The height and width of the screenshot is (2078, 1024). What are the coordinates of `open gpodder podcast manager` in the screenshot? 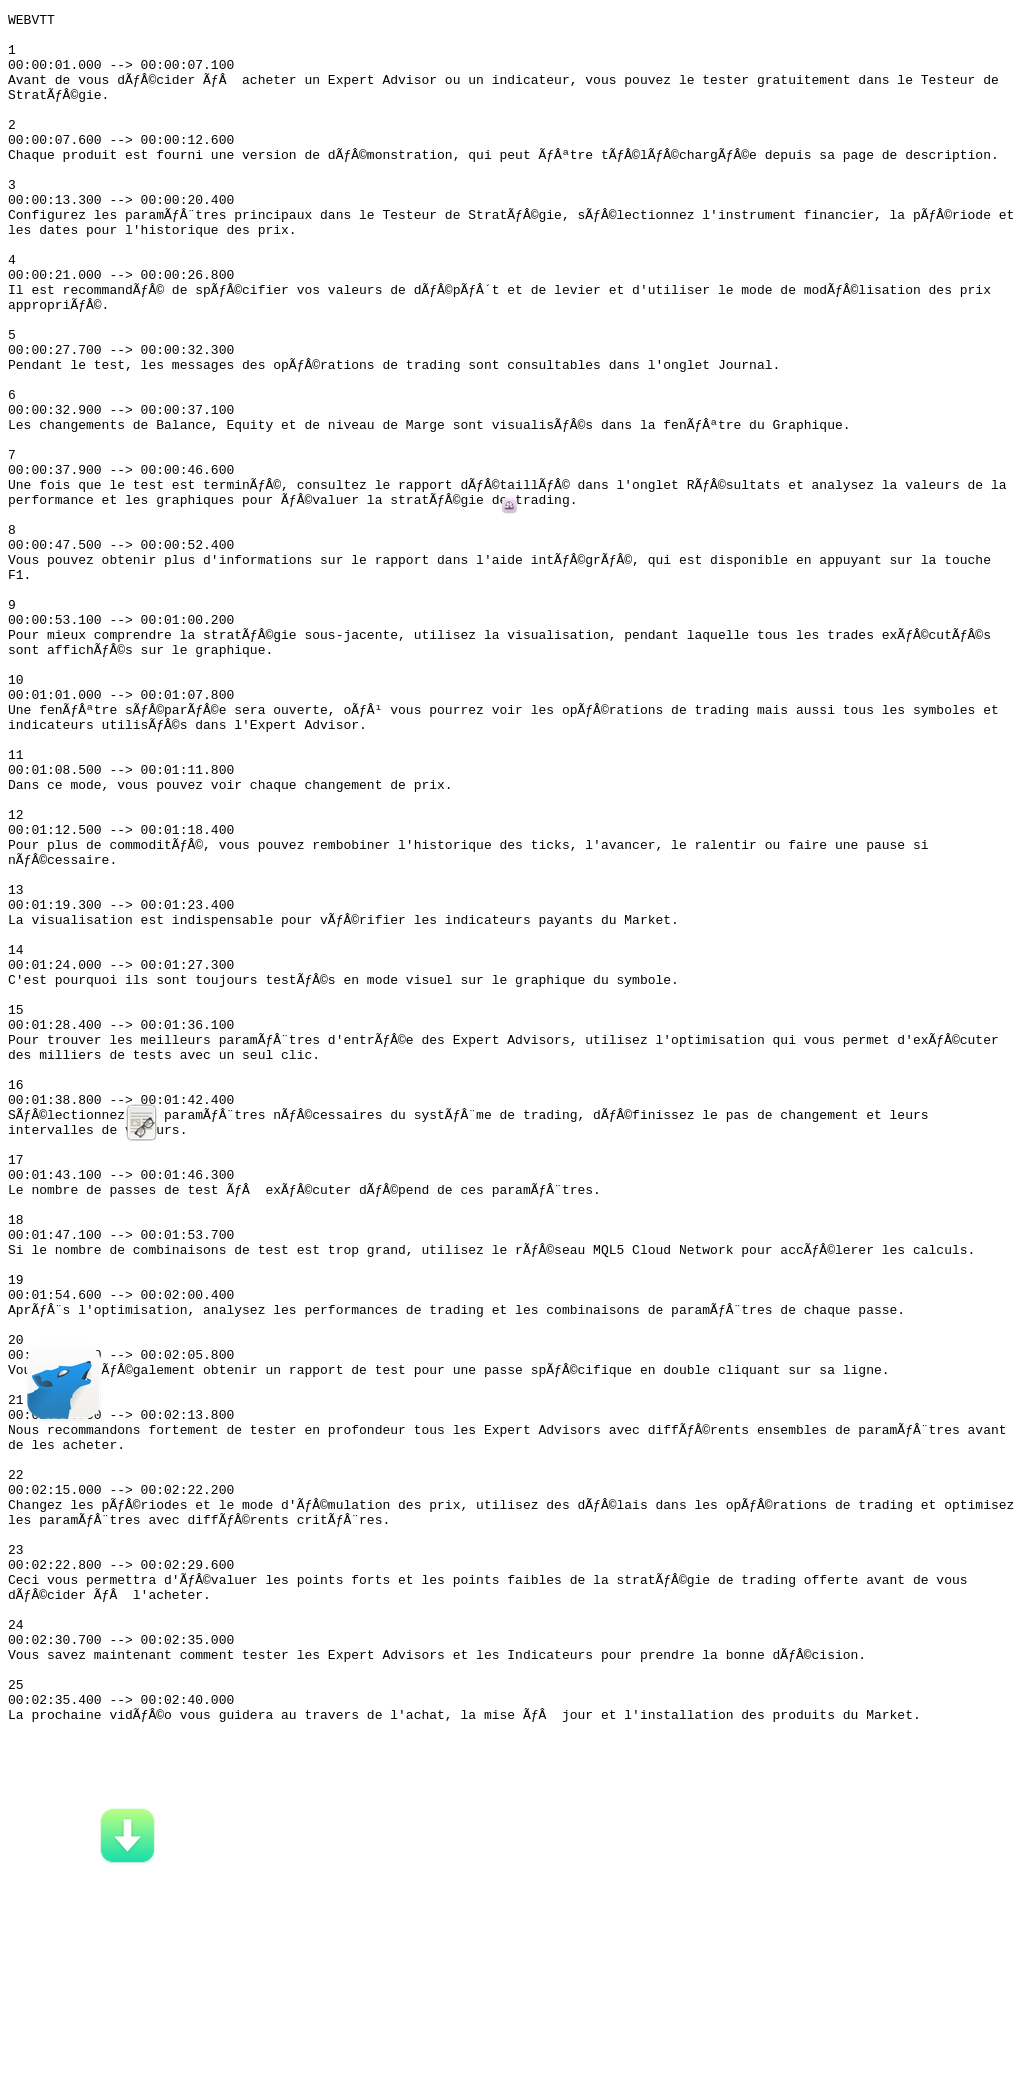 It's located at (509, 505).